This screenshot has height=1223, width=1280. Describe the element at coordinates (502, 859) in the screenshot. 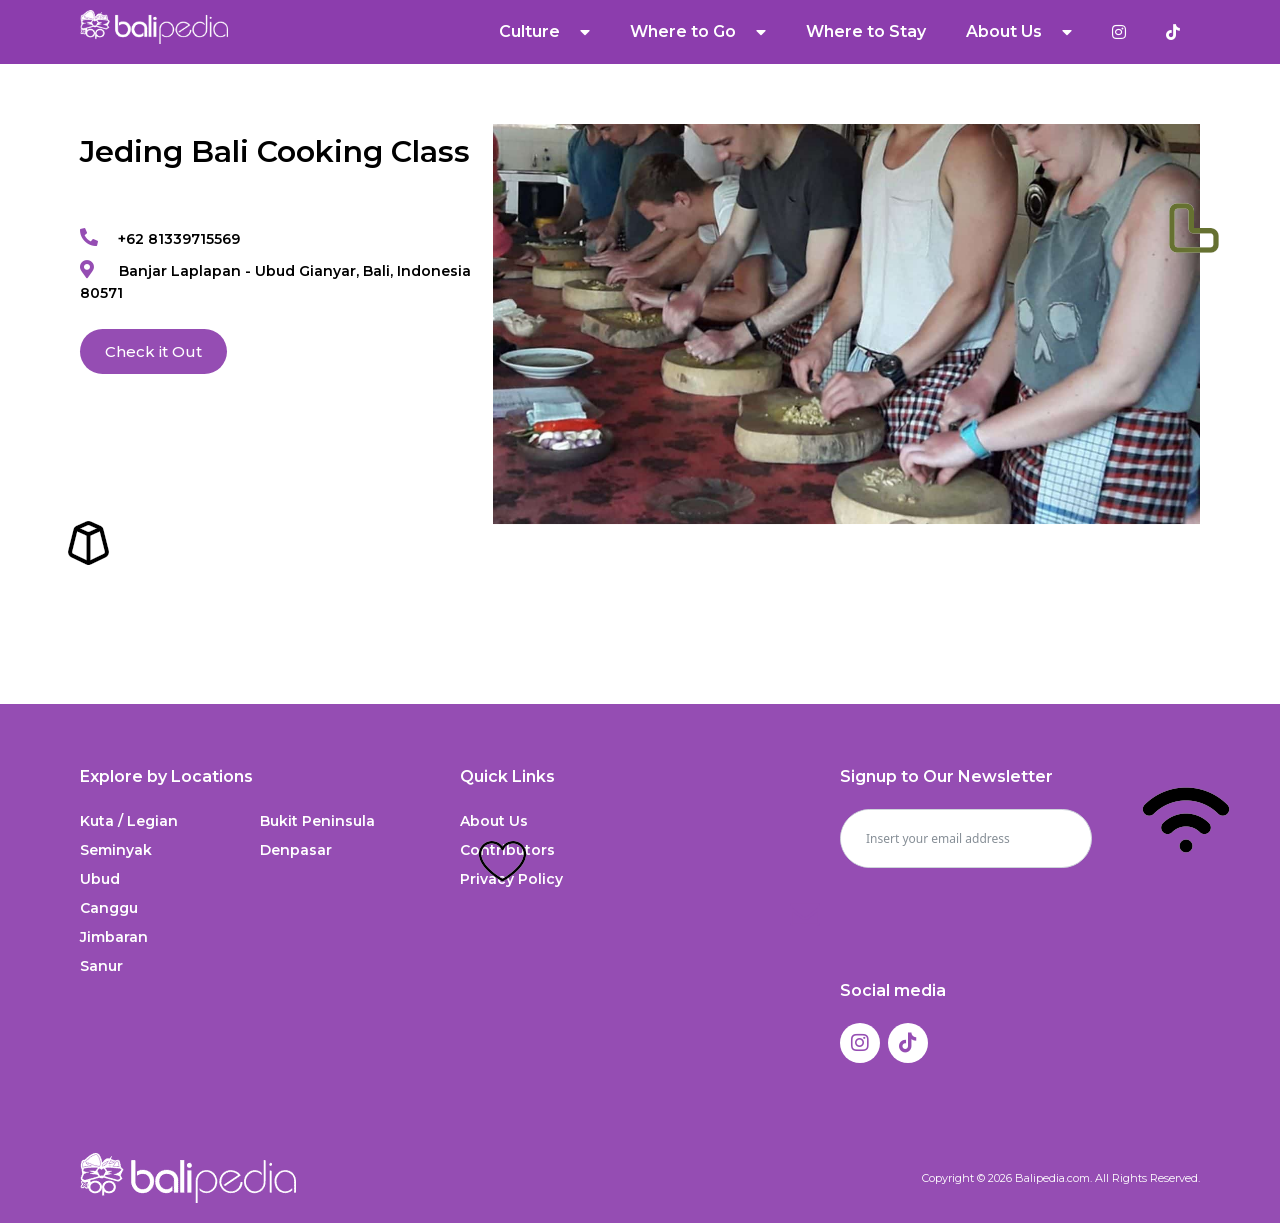

I see `add to favorites` at that location.